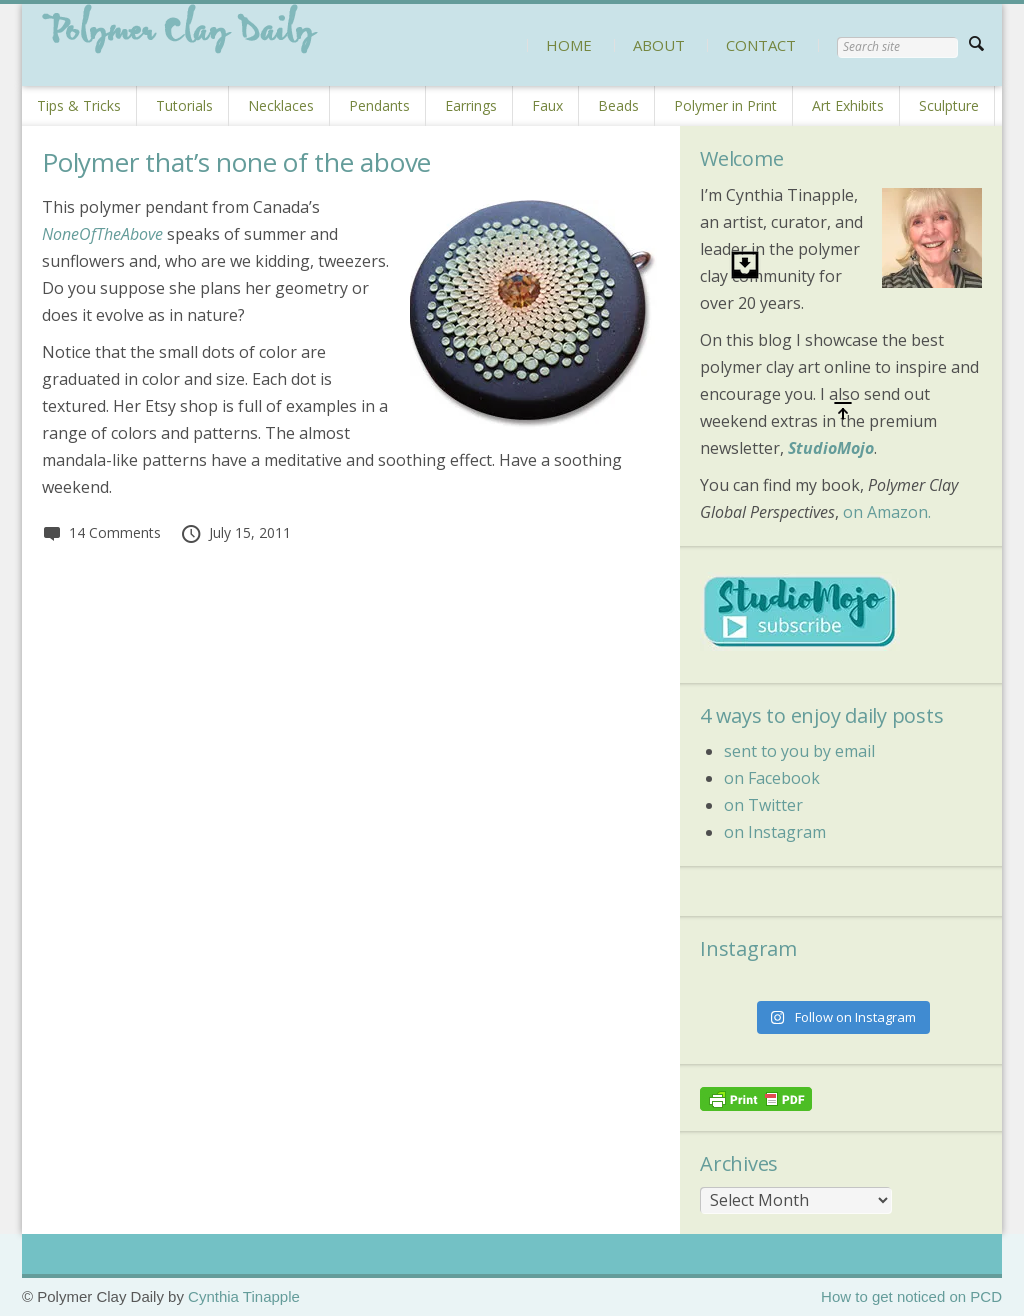 The image size is (1024, 1316). Describe the element at coordinates (843, 411) in the screenshot. I see `scroll to top of page` at that location.